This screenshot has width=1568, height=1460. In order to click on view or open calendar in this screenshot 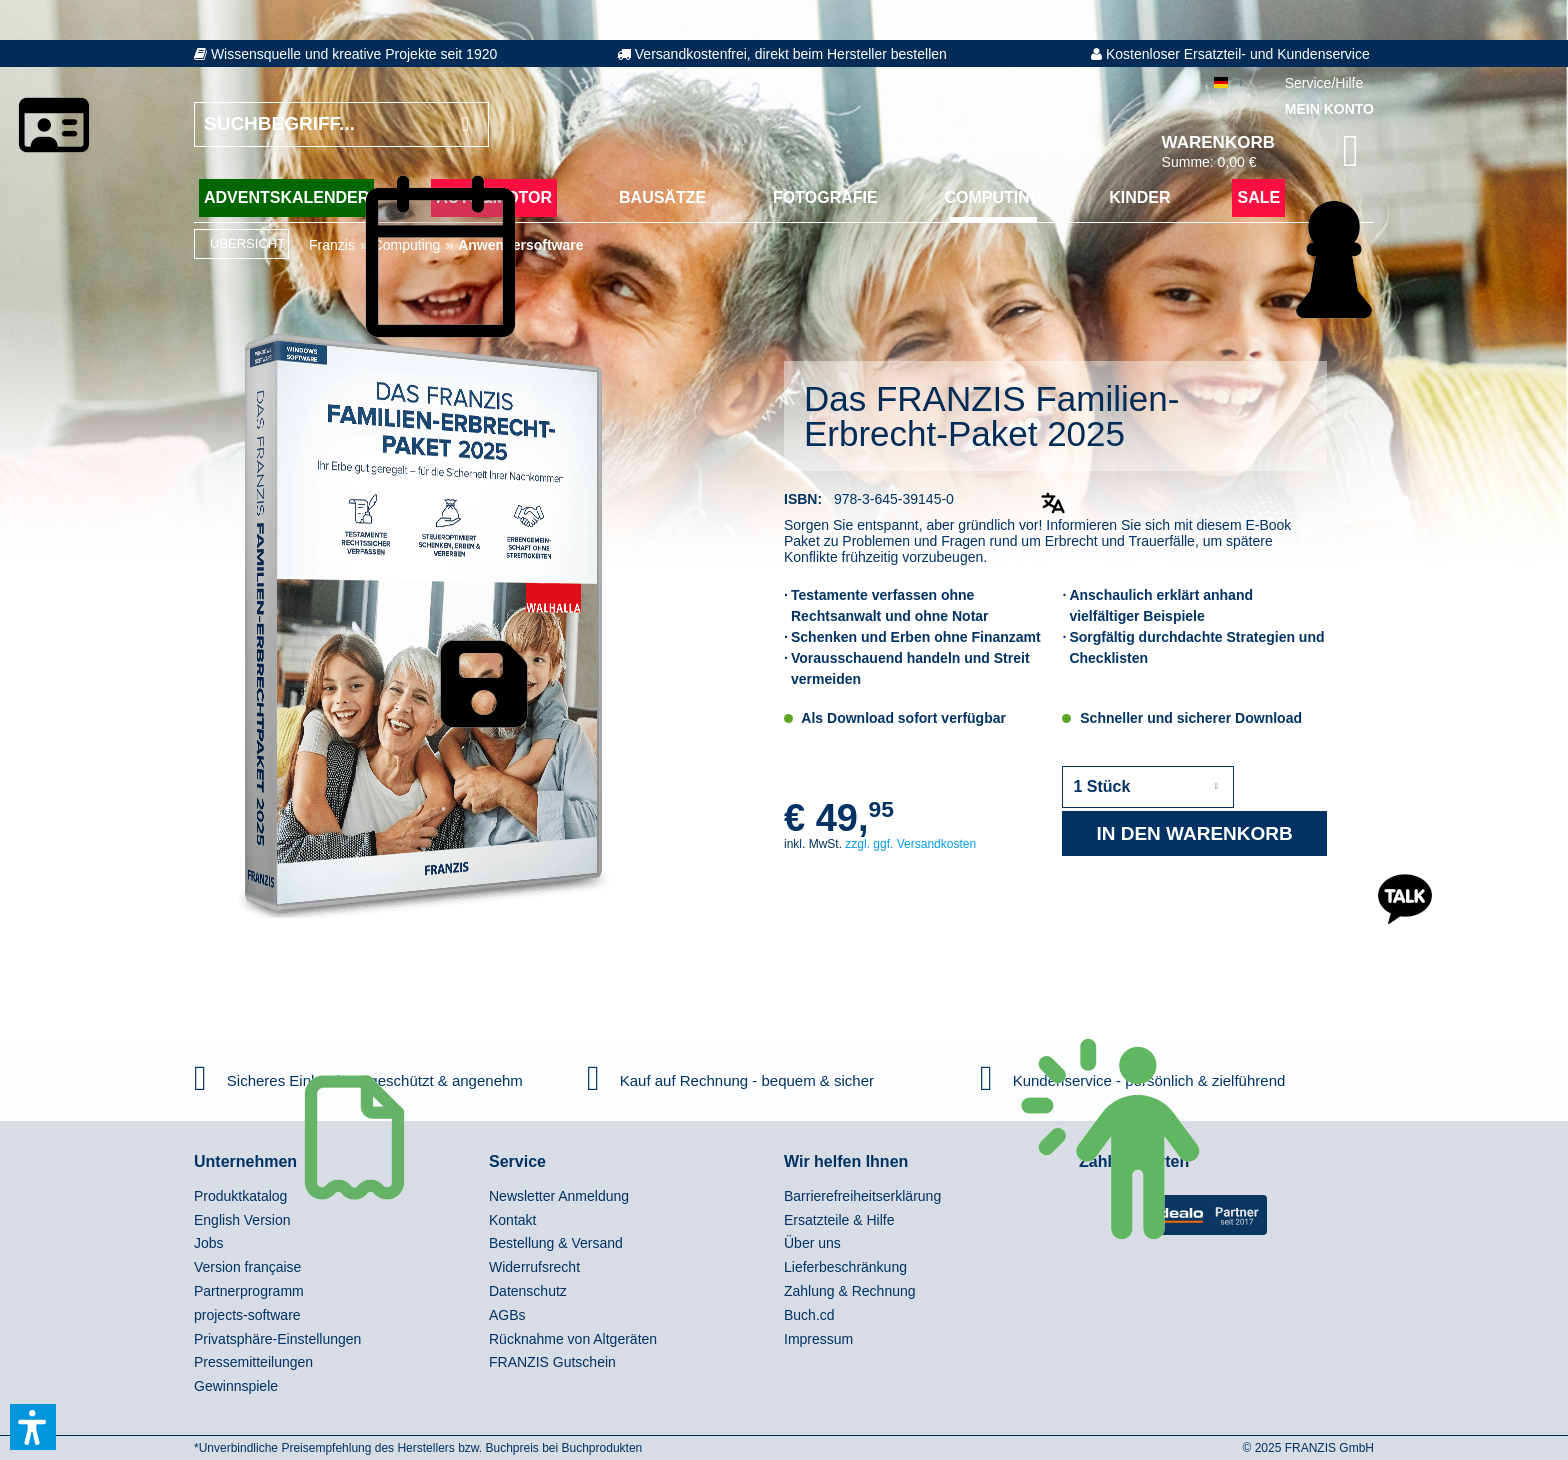, I will do `click(440, 262)`.